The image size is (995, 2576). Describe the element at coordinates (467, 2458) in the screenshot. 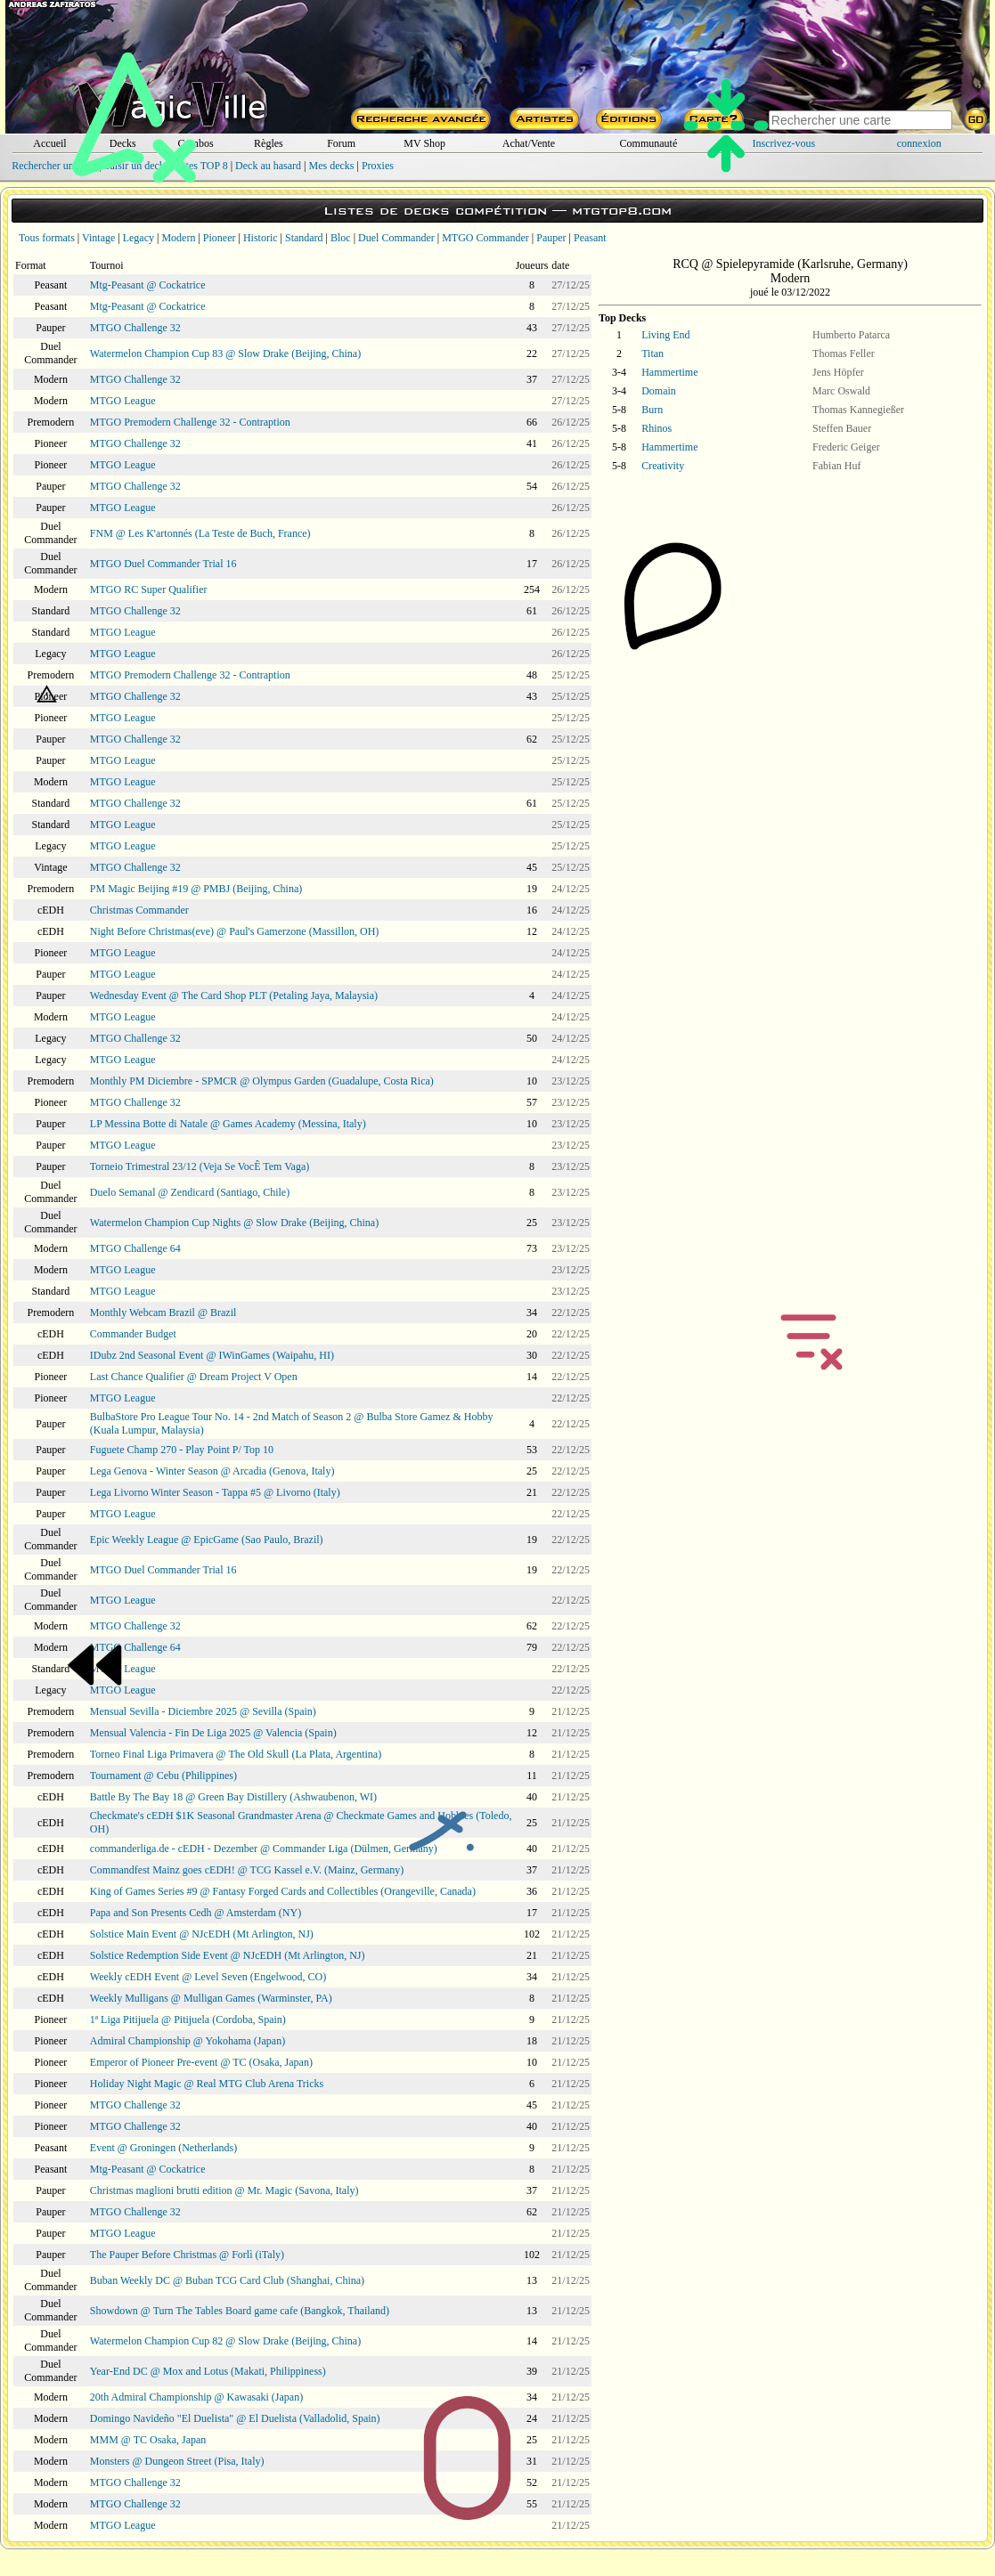

I see `access medication or pharmacy features` at that location.